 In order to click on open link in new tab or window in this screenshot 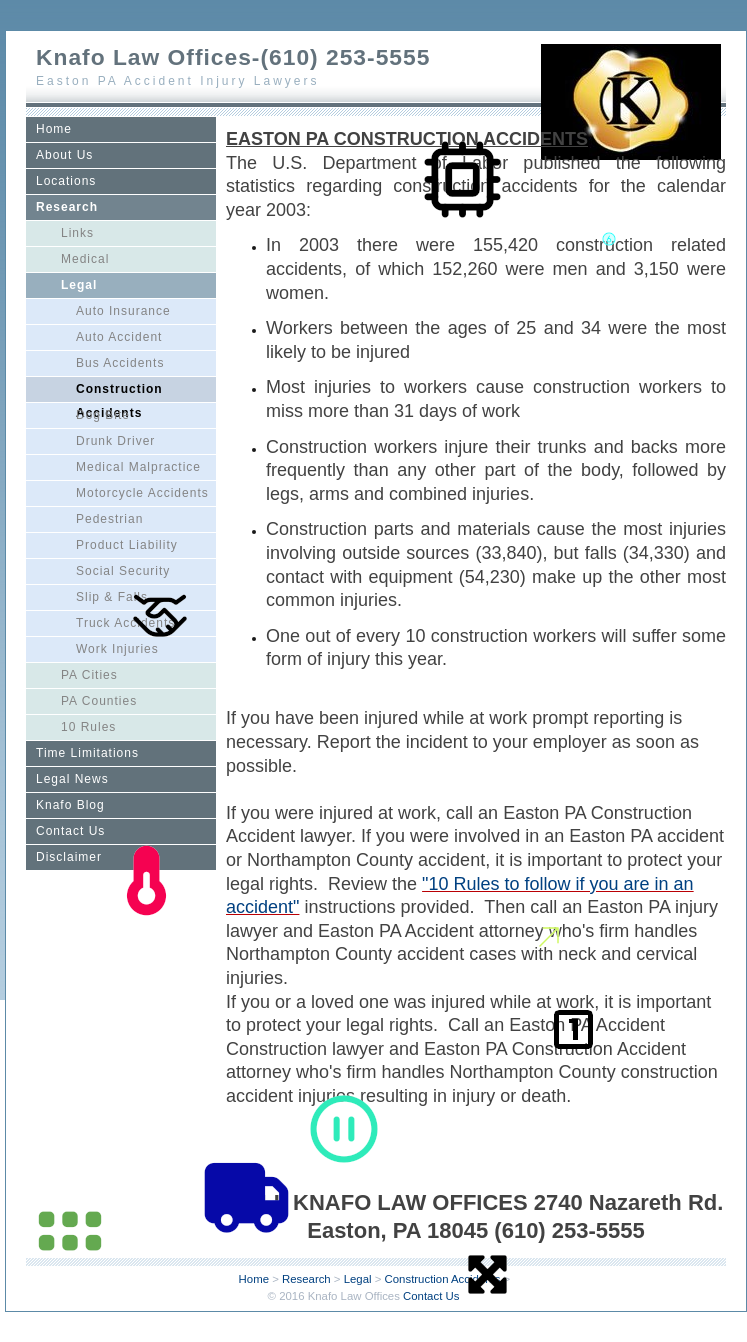, I will do `click(549, 937)`.